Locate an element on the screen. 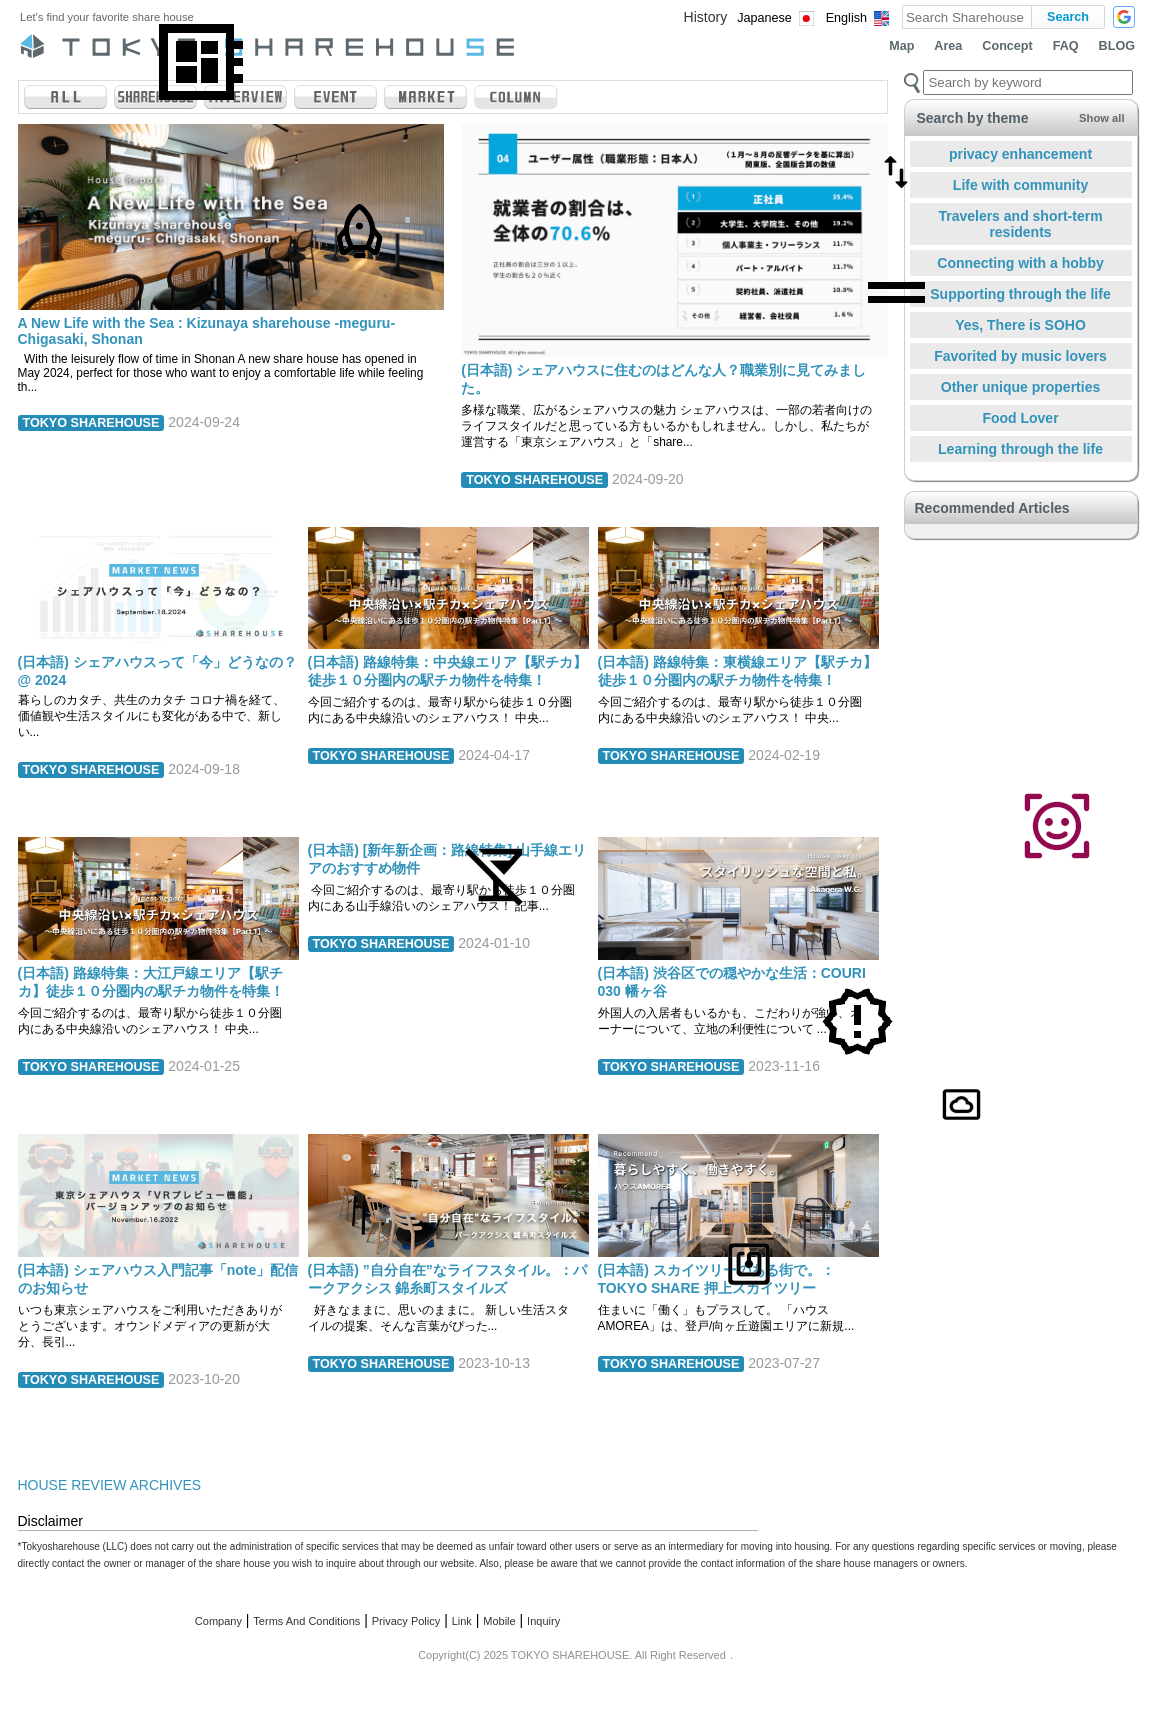  launch or deploy an application is located at coordinates (359, 232).